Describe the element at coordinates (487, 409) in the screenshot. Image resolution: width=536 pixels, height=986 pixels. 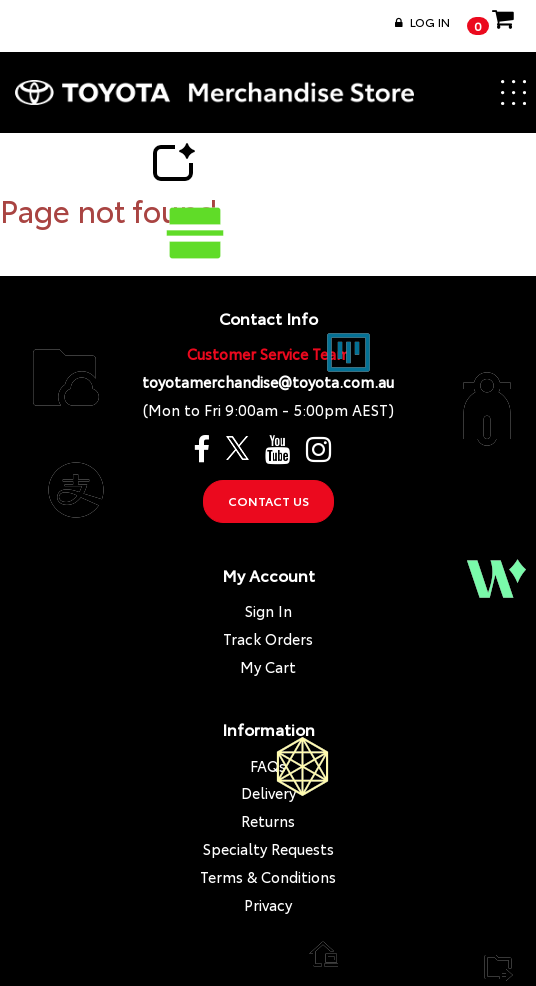
I see `select e-bike as transportation mode` at that location.